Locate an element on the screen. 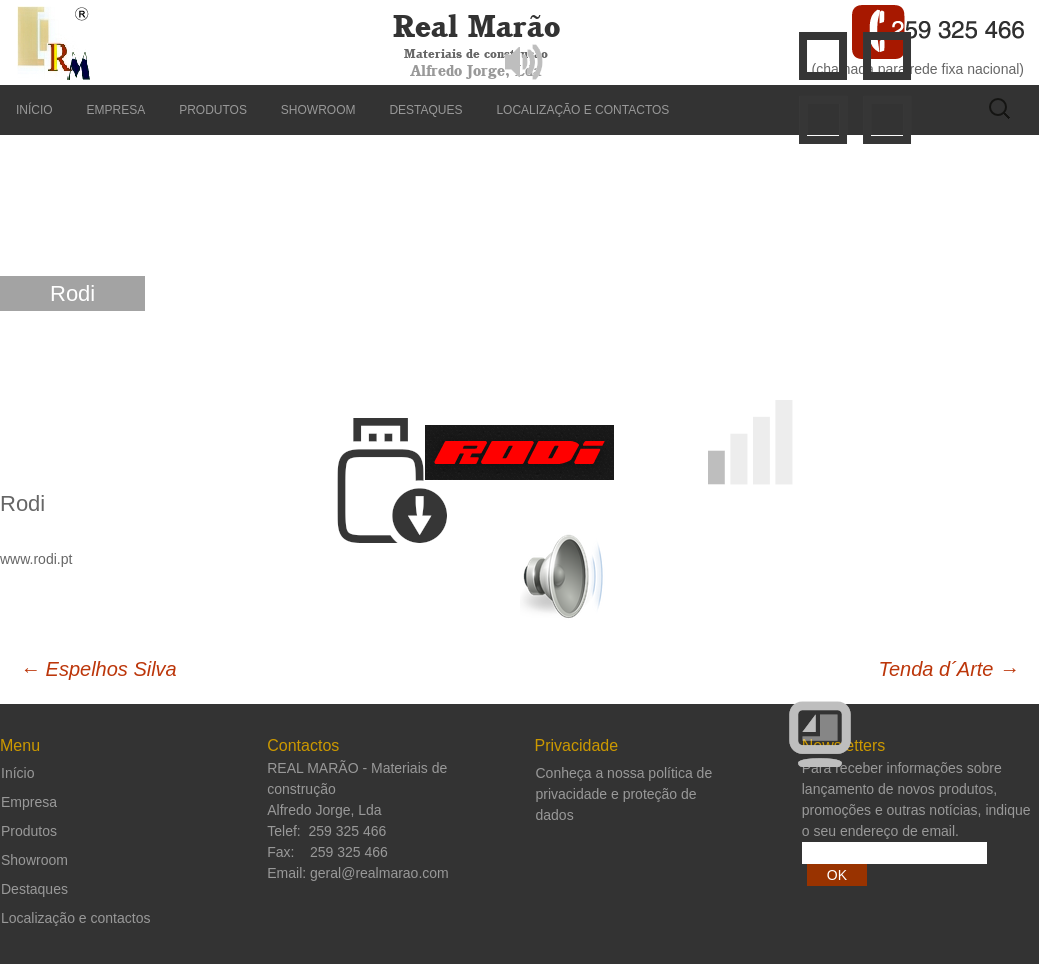 The image size is (1039, 964). change your desktop wallpaper is located at coordinates (820, 732).